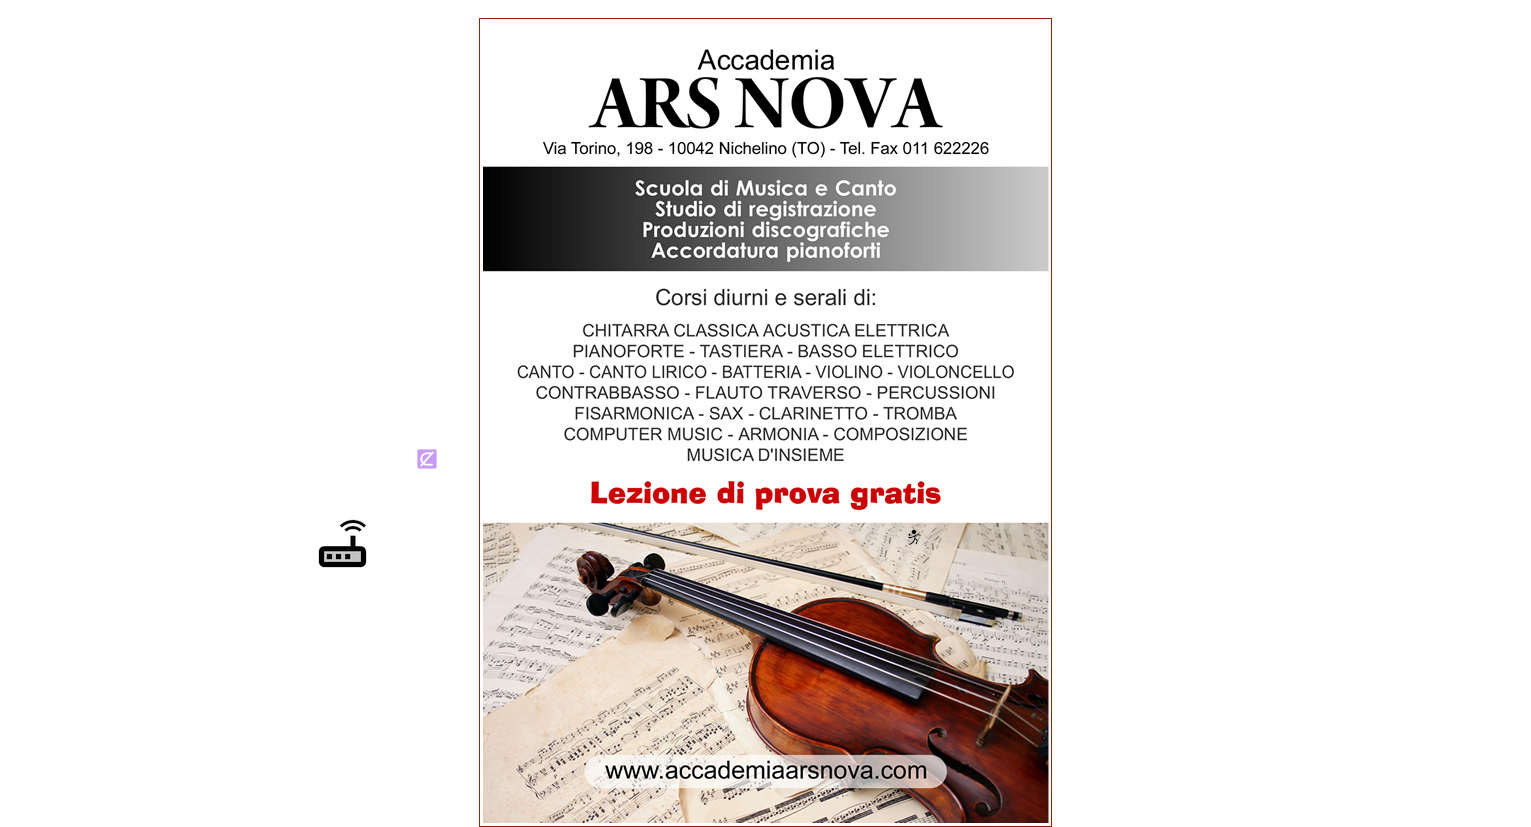 This screenshot has width=1531, height=827. Describe the element at coordinates (427, 459) in the screenshot. I see `indicates a "not subset of" mathematical relationship` at that location.